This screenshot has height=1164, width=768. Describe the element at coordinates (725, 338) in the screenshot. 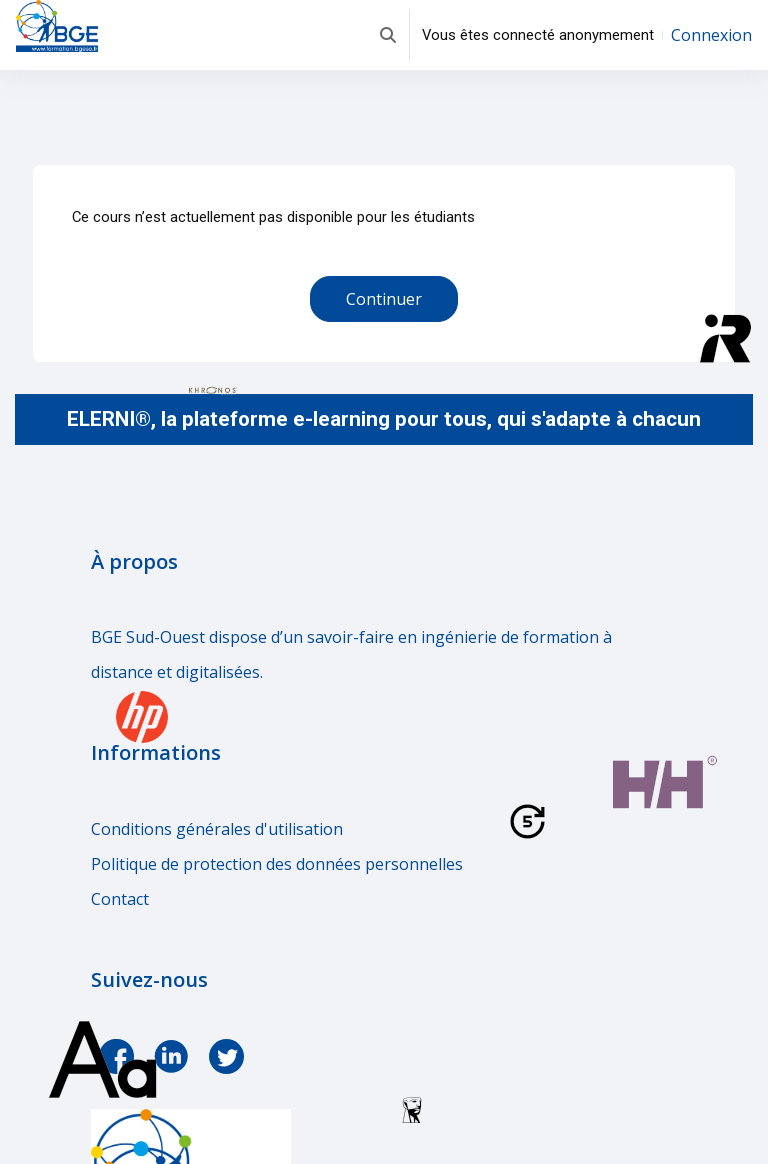

I see `open the iRobot app` at that location.